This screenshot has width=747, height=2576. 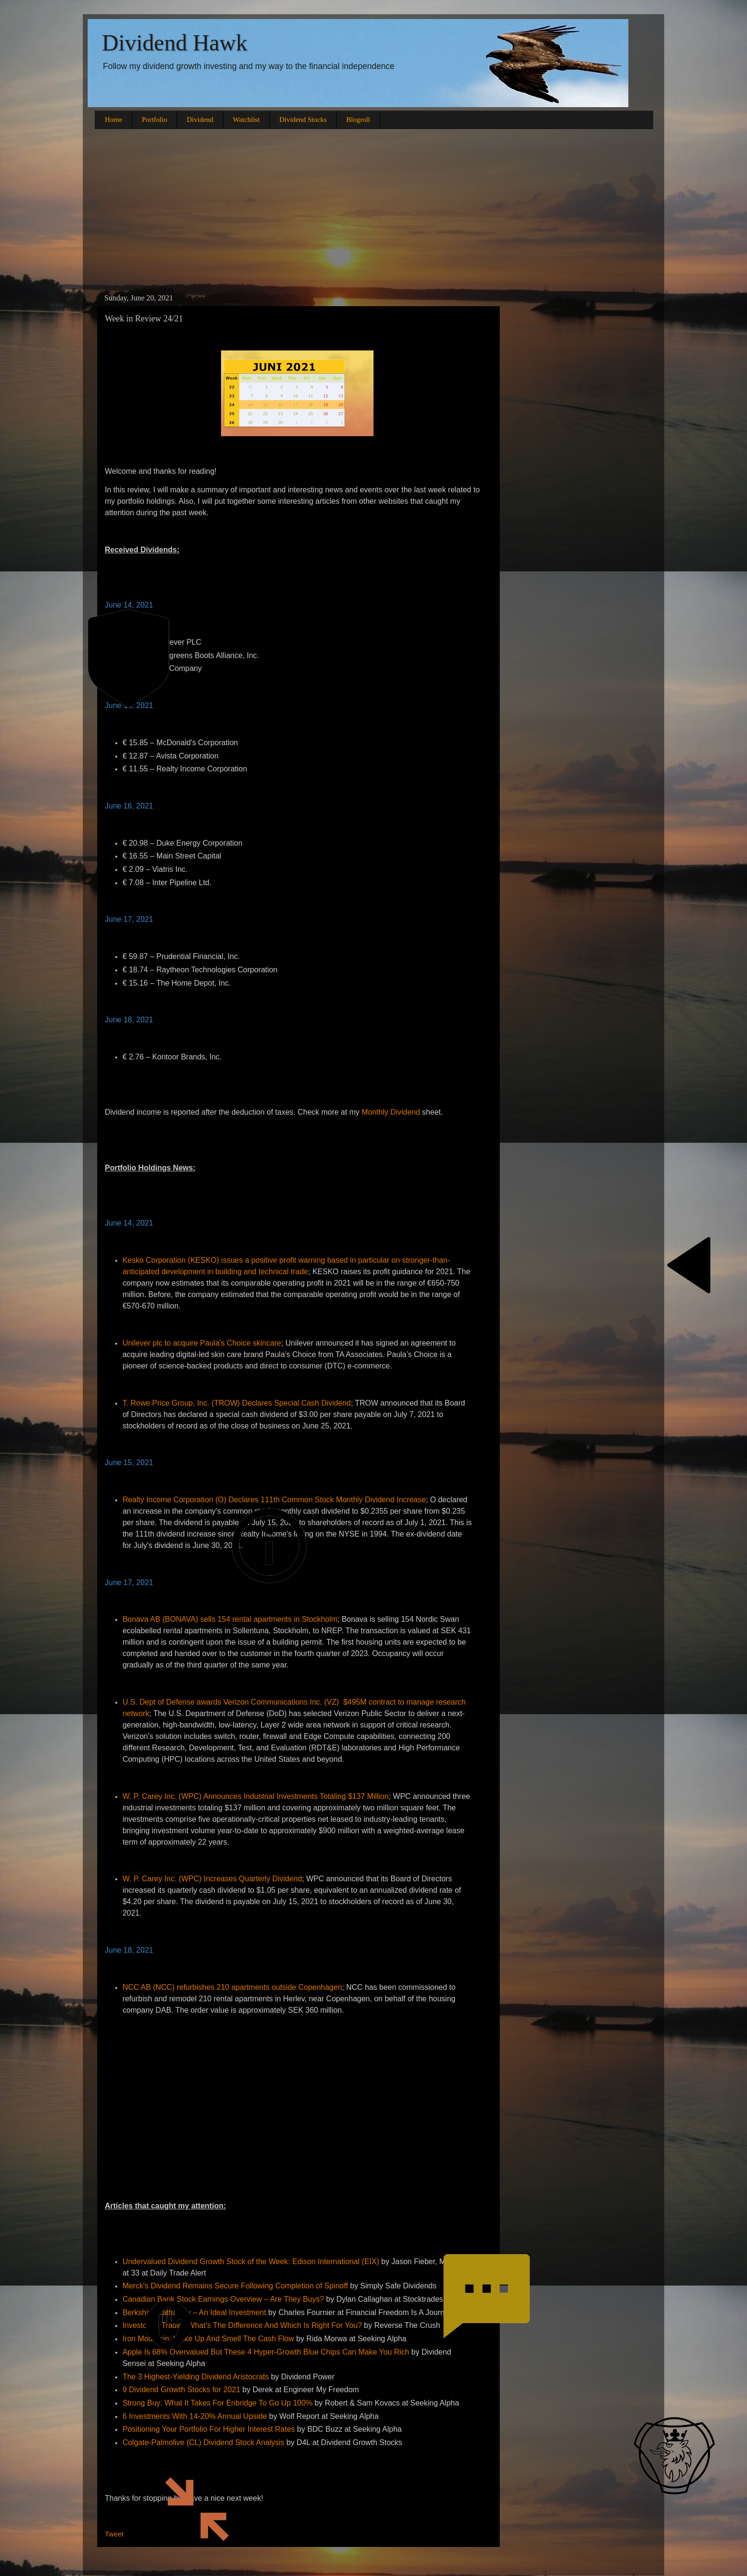 I want to click on play media in reverse, so click(x=696, y=1265).